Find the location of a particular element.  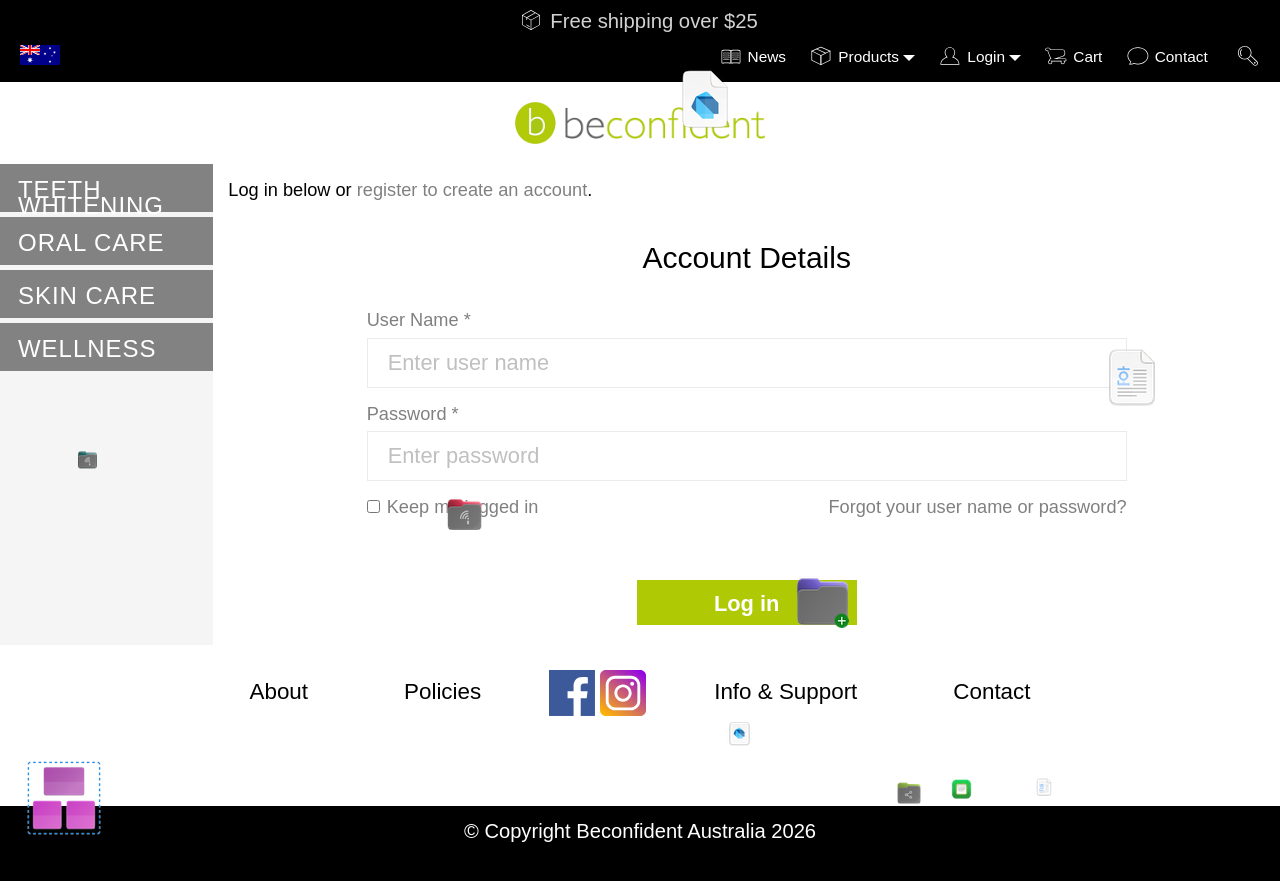

firmware file or system software package is located at coordinates (961, 789).